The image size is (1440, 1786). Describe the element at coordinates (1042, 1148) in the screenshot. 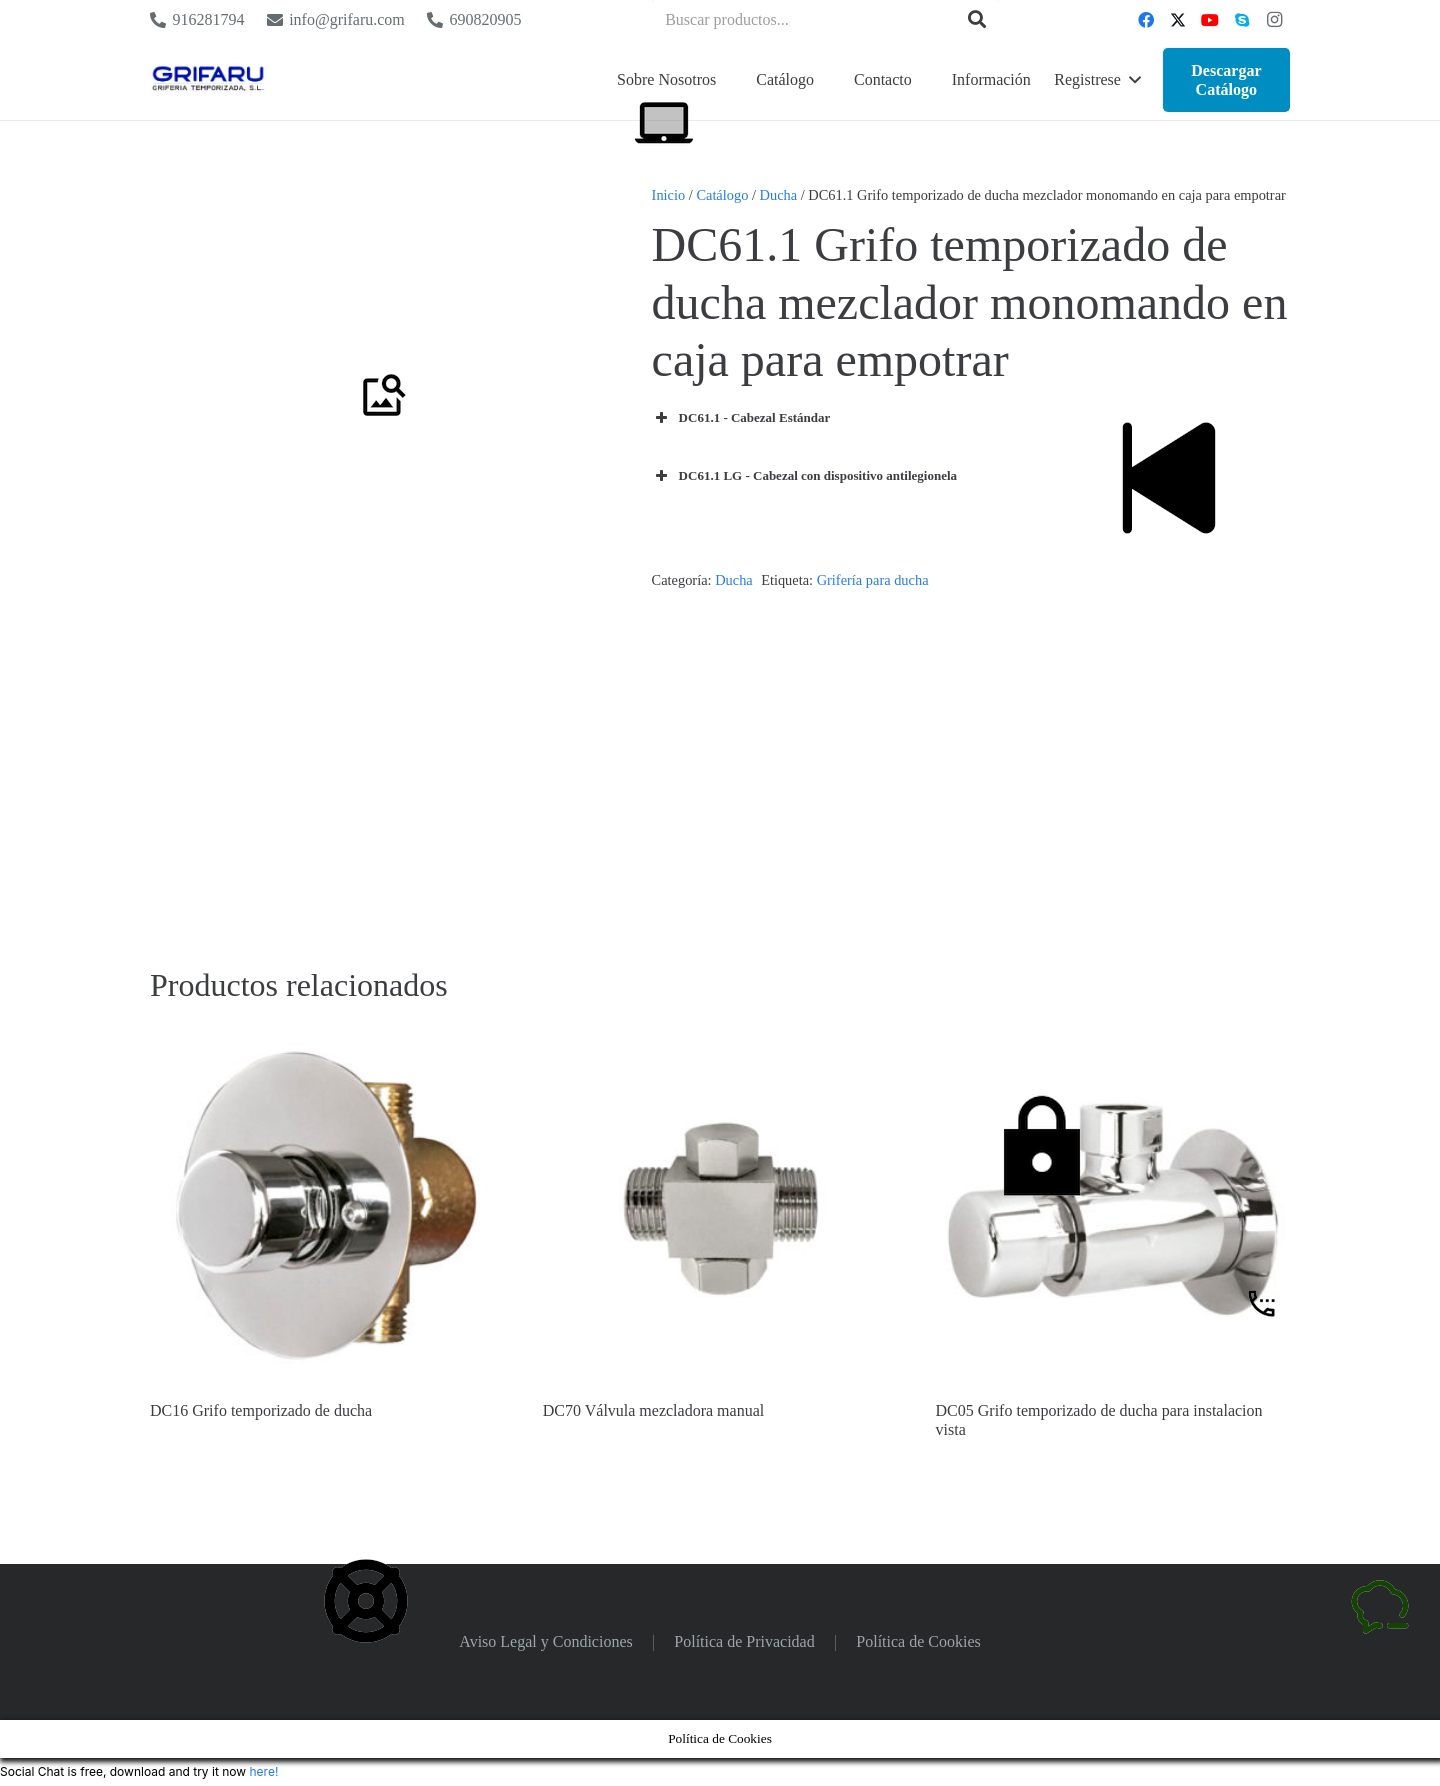

I see `lock or secure this item` at that location.